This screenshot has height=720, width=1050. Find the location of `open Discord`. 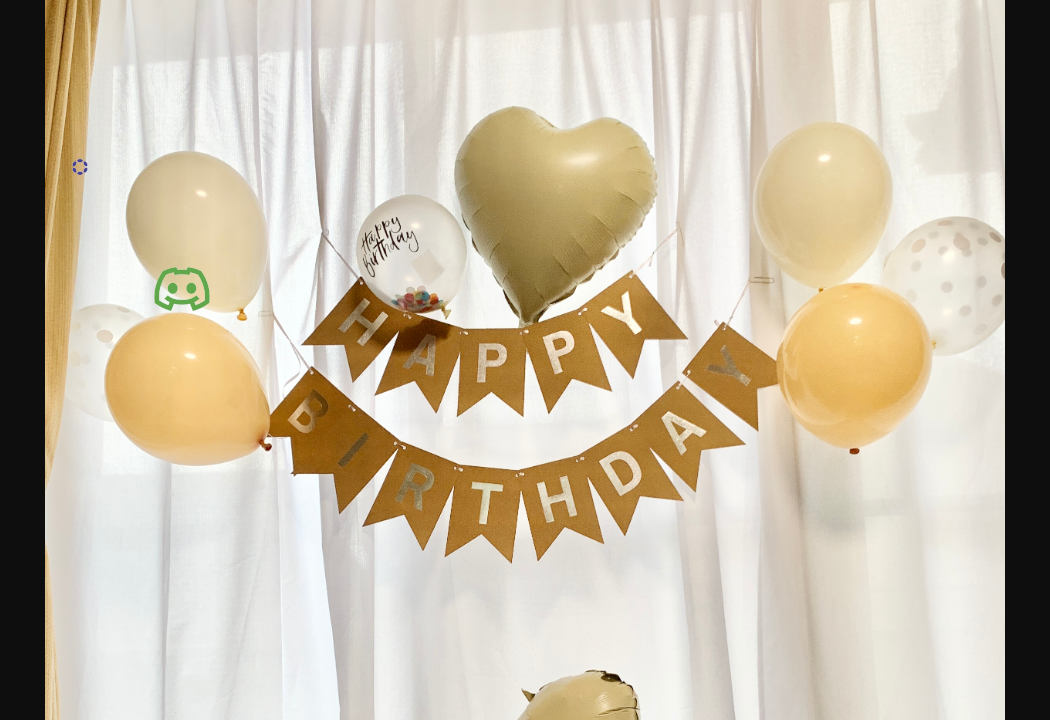

open Discord is located at coordinates (182, 289).